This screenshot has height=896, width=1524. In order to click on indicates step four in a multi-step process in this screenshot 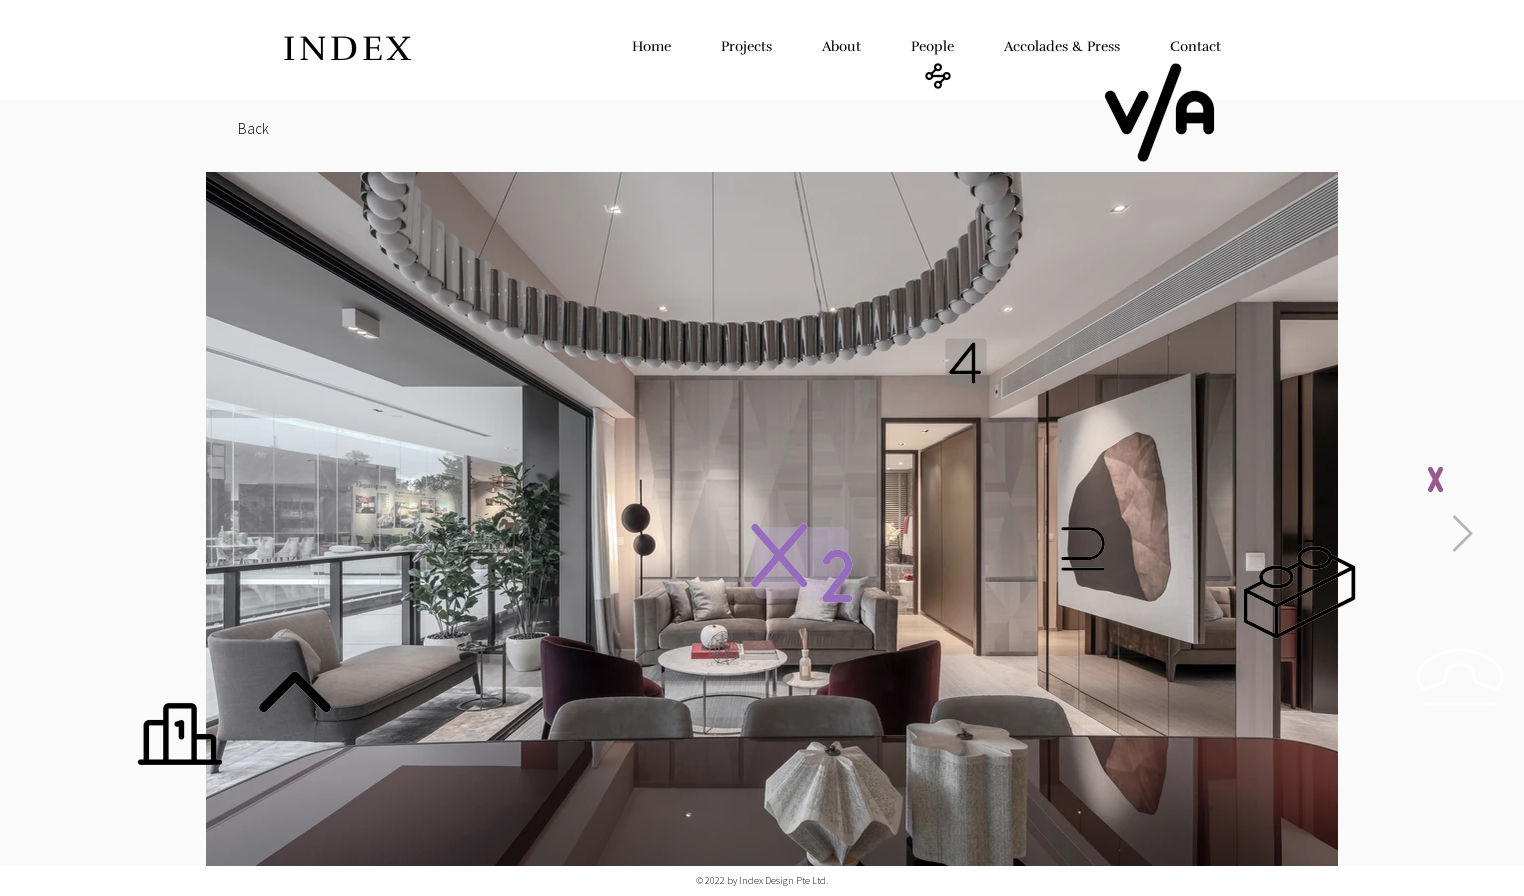, I will do `click(966, 363)`.